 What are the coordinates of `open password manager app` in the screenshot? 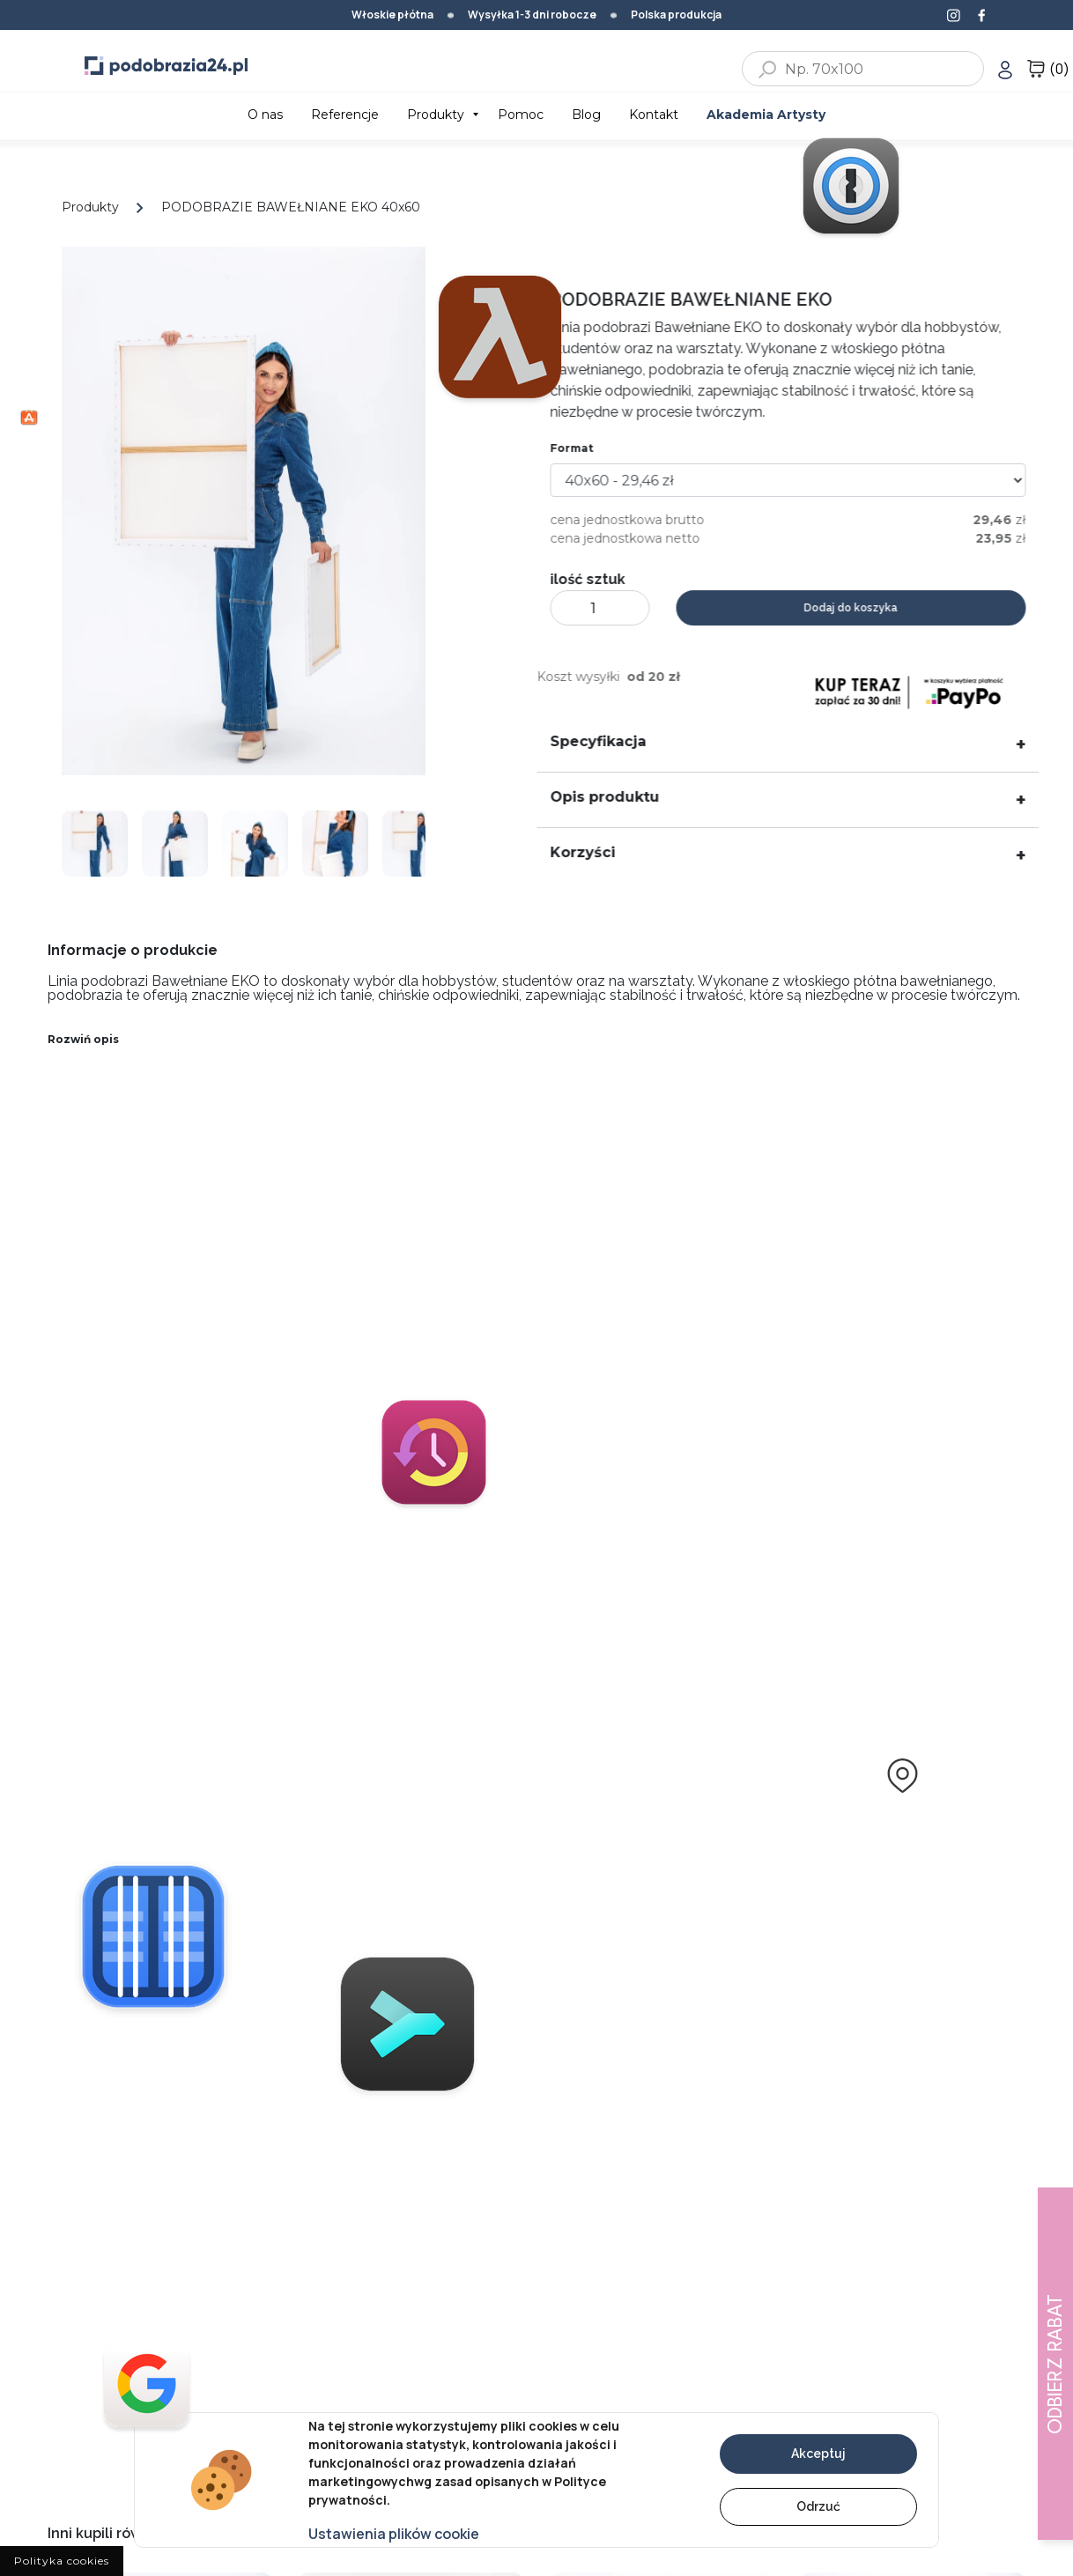 It's located at (851, 186).